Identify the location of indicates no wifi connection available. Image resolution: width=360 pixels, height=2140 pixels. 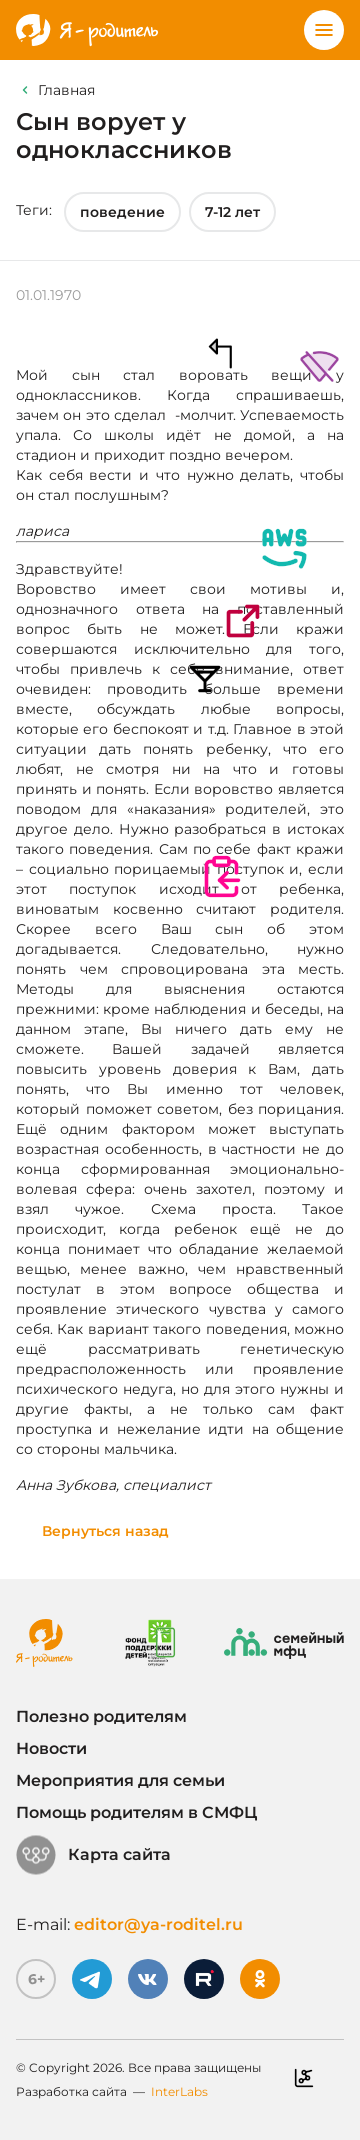
(319, 366).